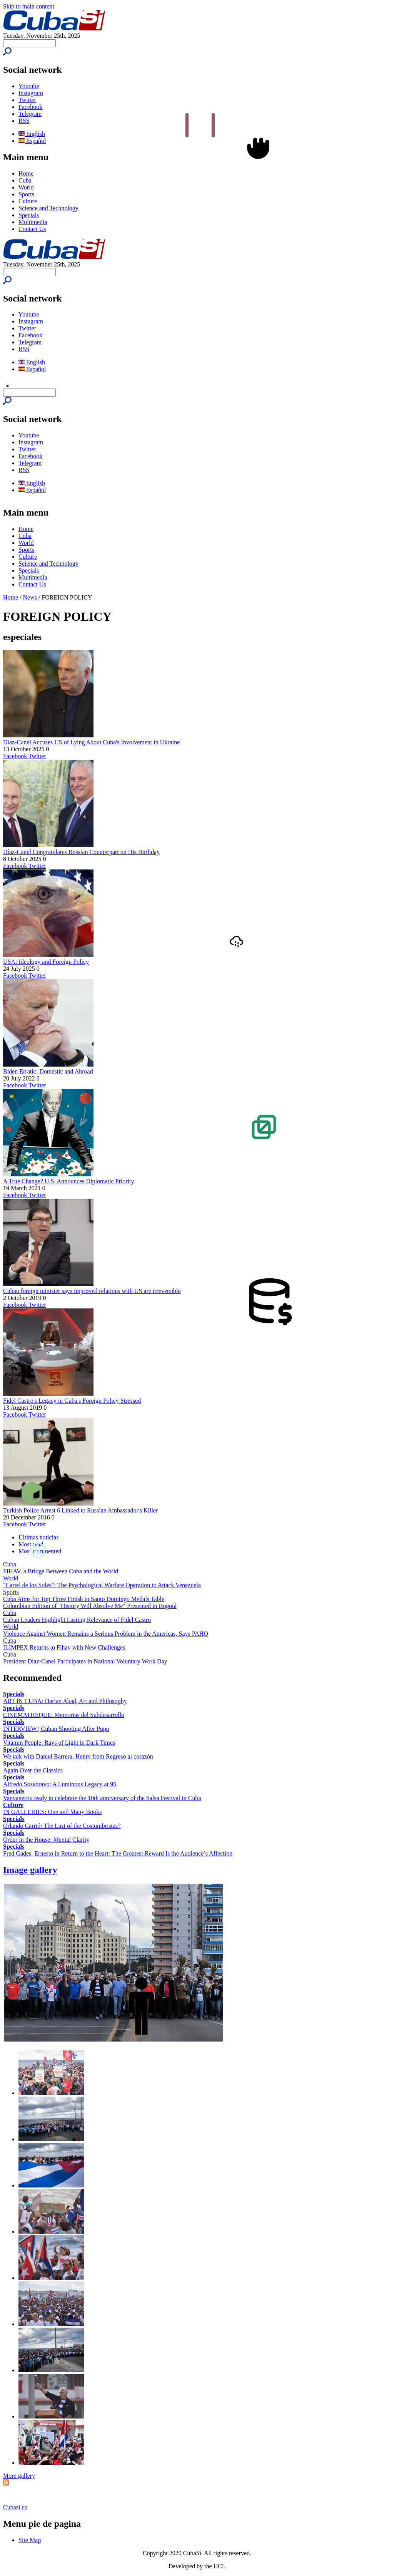 The width and height of the screenshot is (394, 2576). I want to click on view 3D model or object, so click(32, 1493).